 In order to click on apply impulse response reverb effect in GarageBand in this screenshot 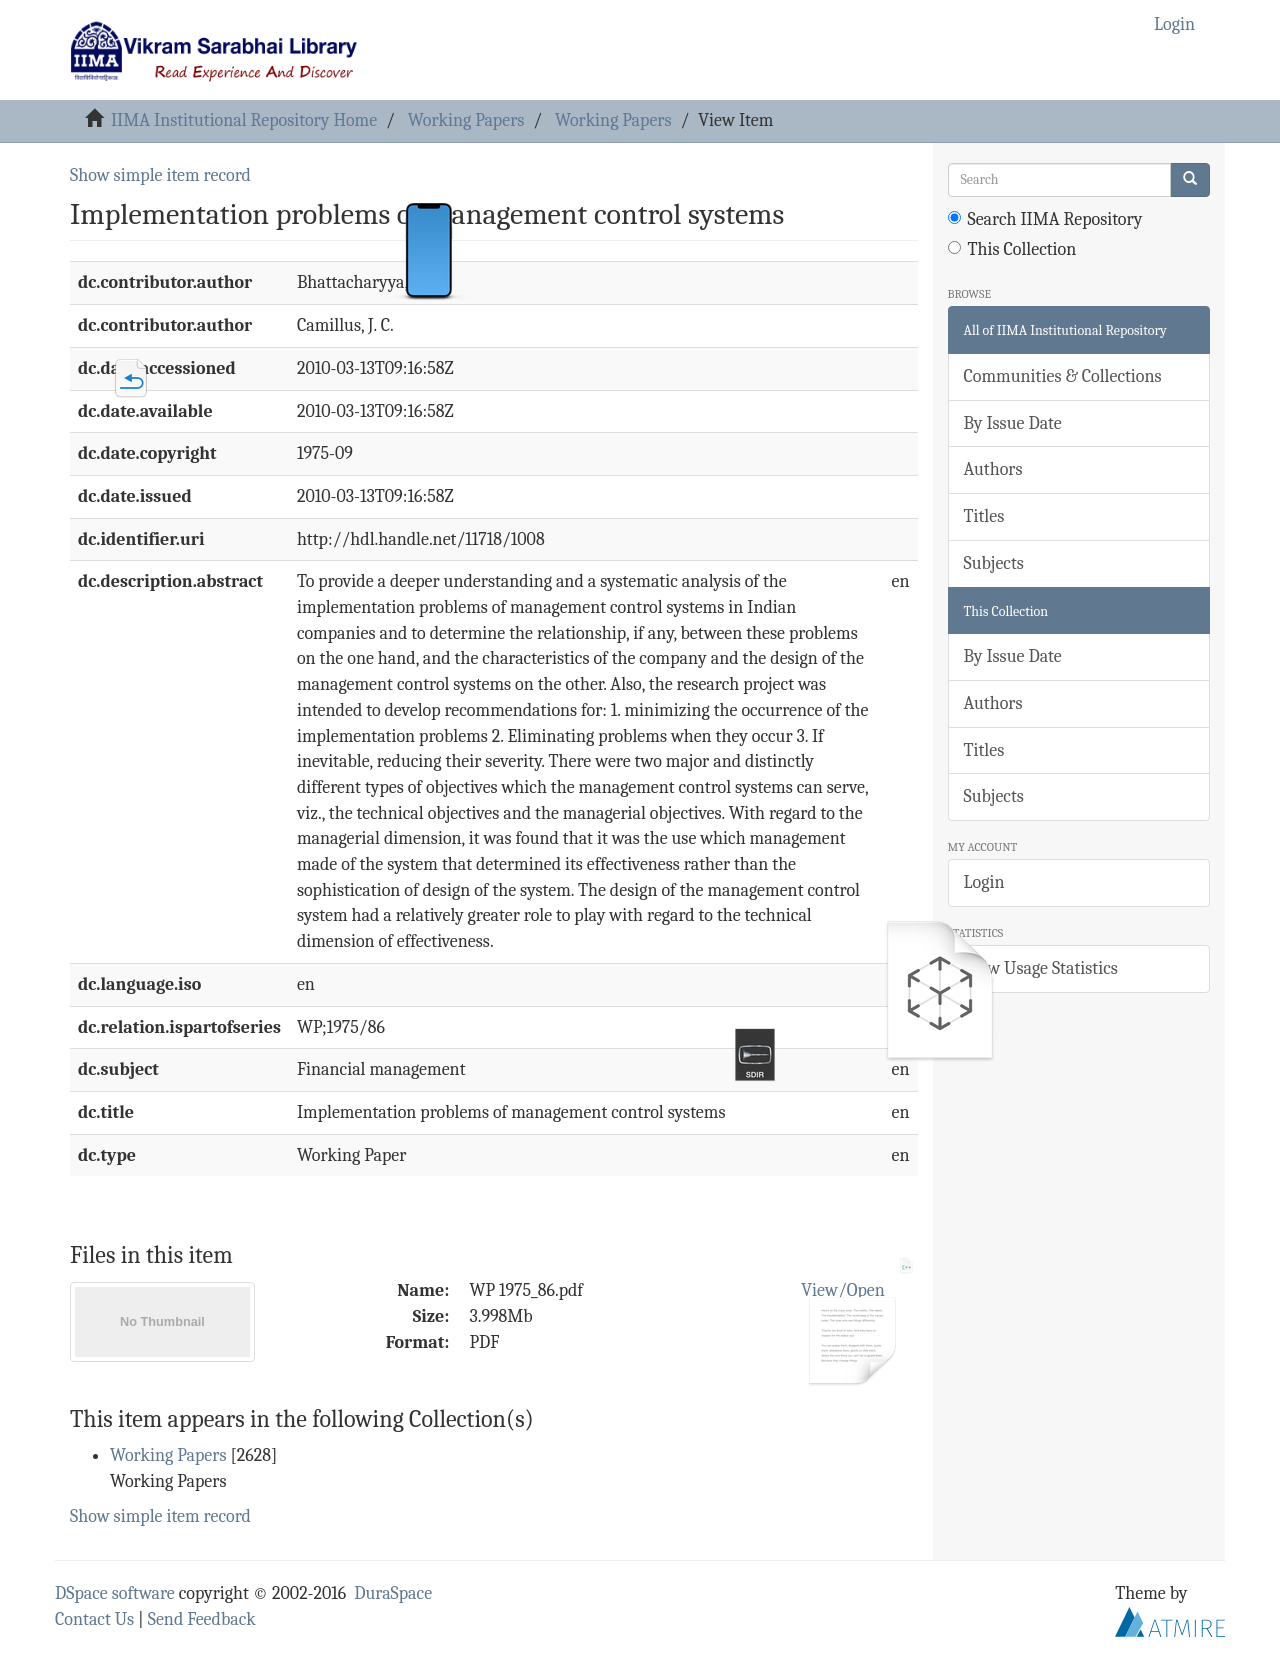, I will do `click(755, 1056)`.